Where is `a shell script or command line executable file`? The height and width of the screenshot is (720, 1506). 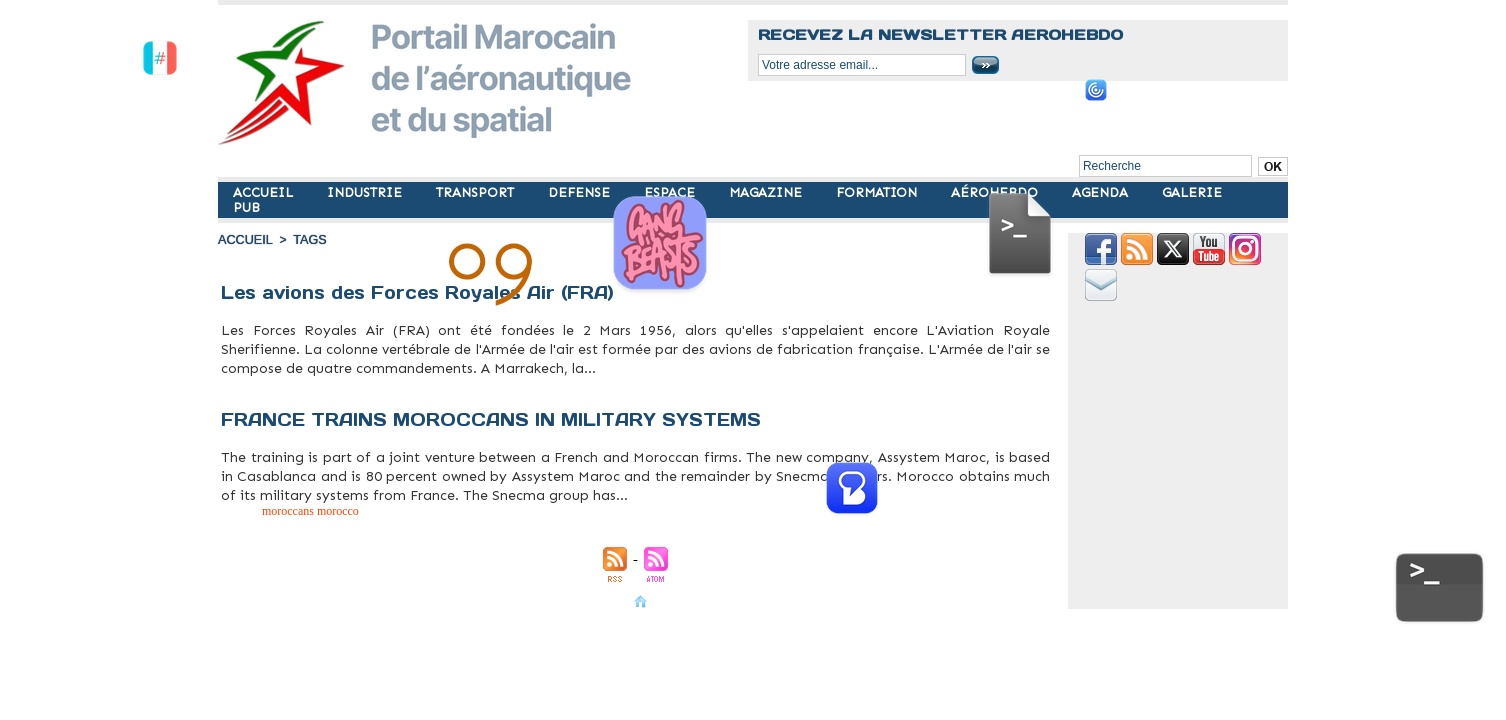
a shell script or command line executable file is located at coordinates (1020, 235).